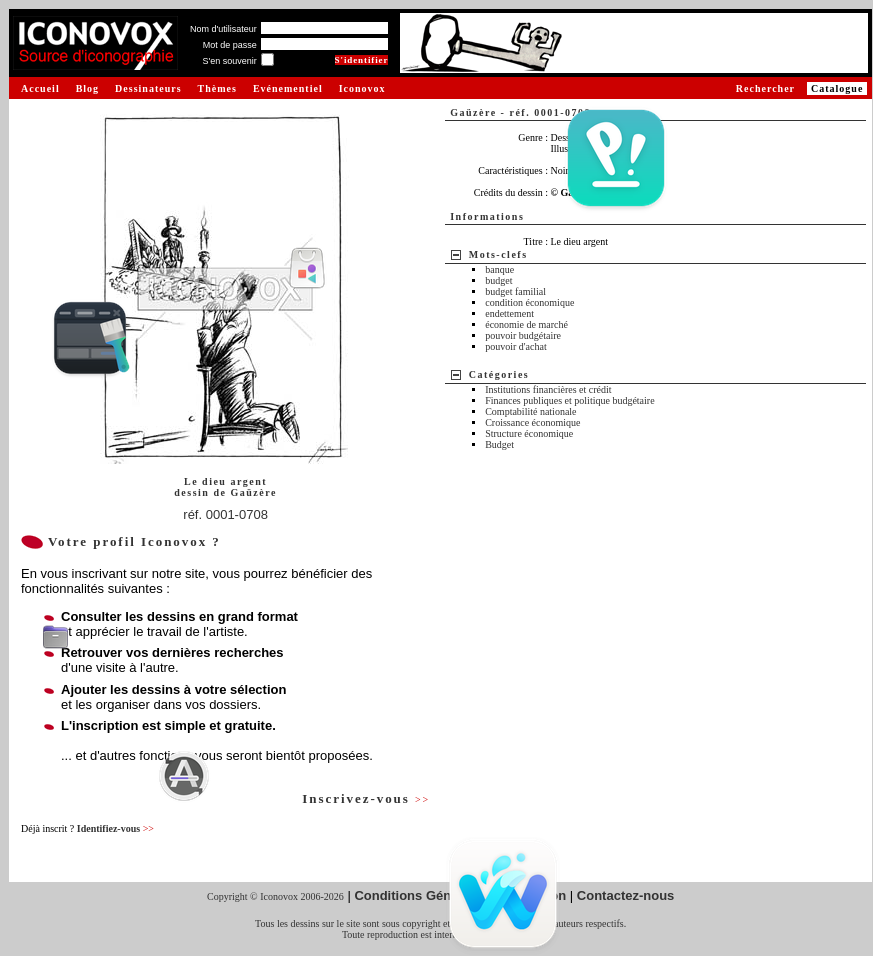  I want to click on open waterfox browser, so click(503, 894).